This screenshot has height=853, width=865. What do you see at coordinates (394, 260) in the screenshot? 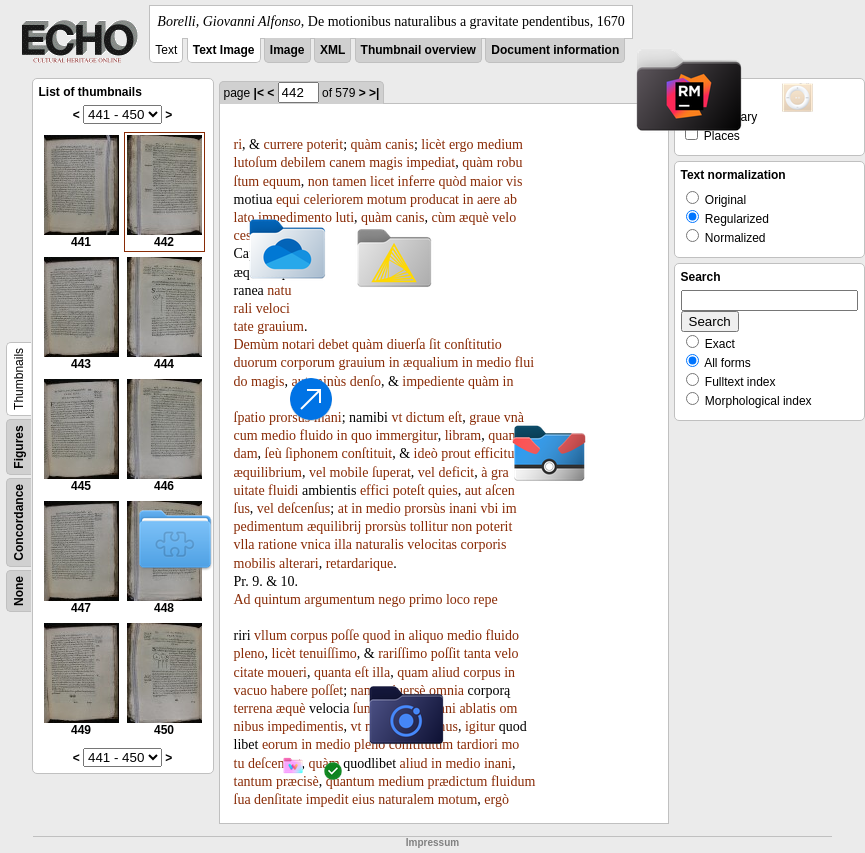
I see `open knime workflow projects folder` at bounding box center [394, 260].